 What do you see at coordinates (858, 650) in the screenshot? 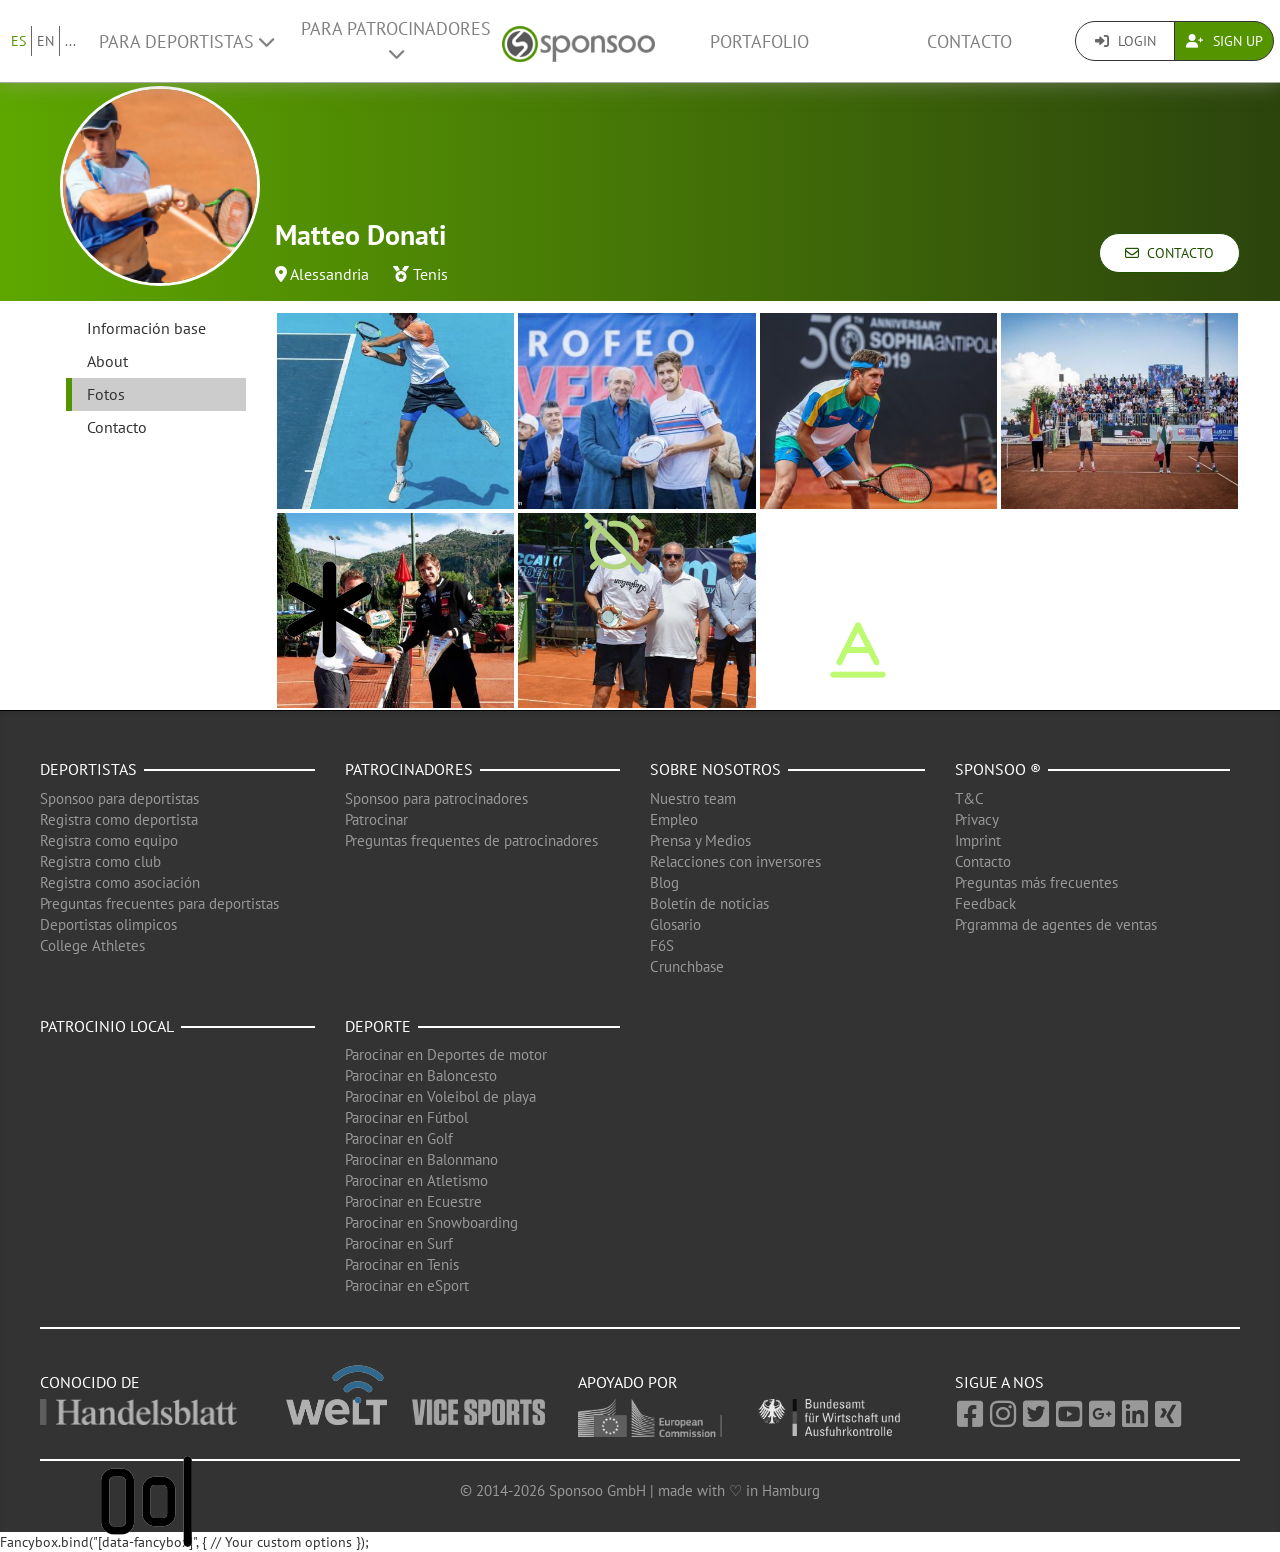
I see `set text baseline alignment` at bounding box center [858, 650].